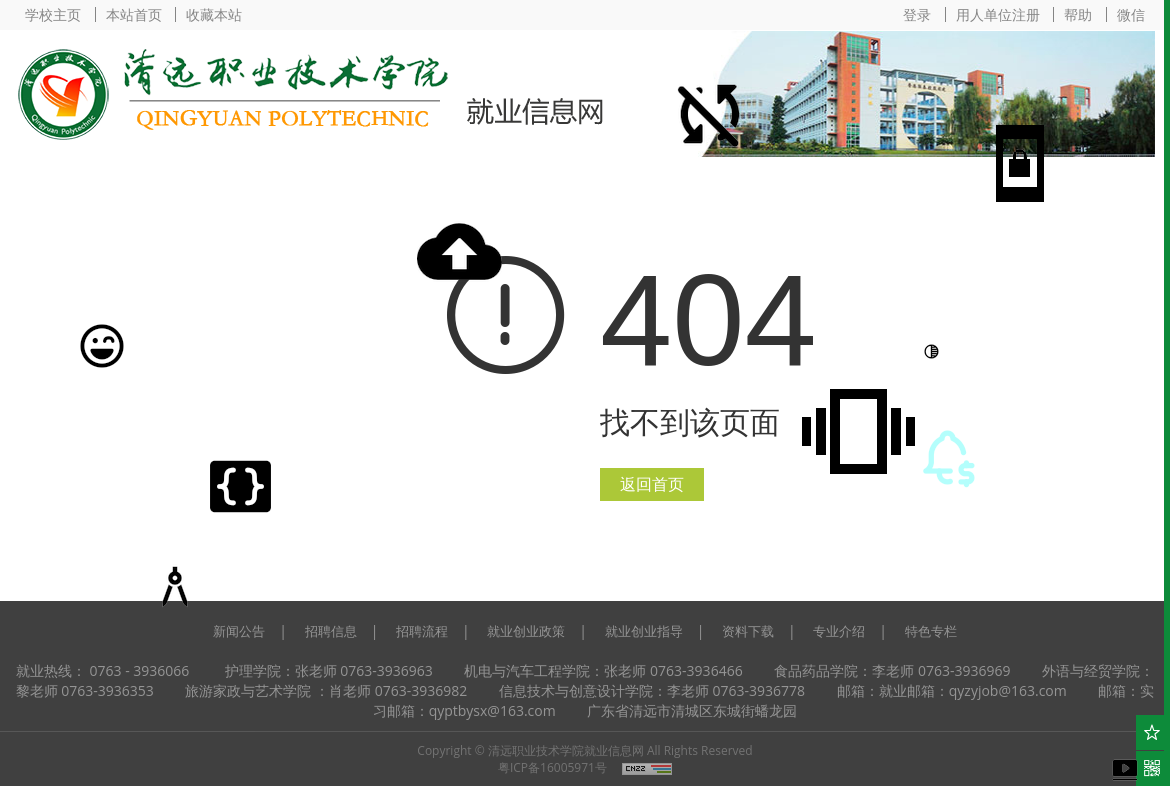 The image size is (1170, 786). Describe the element at coordinates (1125, 770) in the screenshot. I see `play a video` at that location.